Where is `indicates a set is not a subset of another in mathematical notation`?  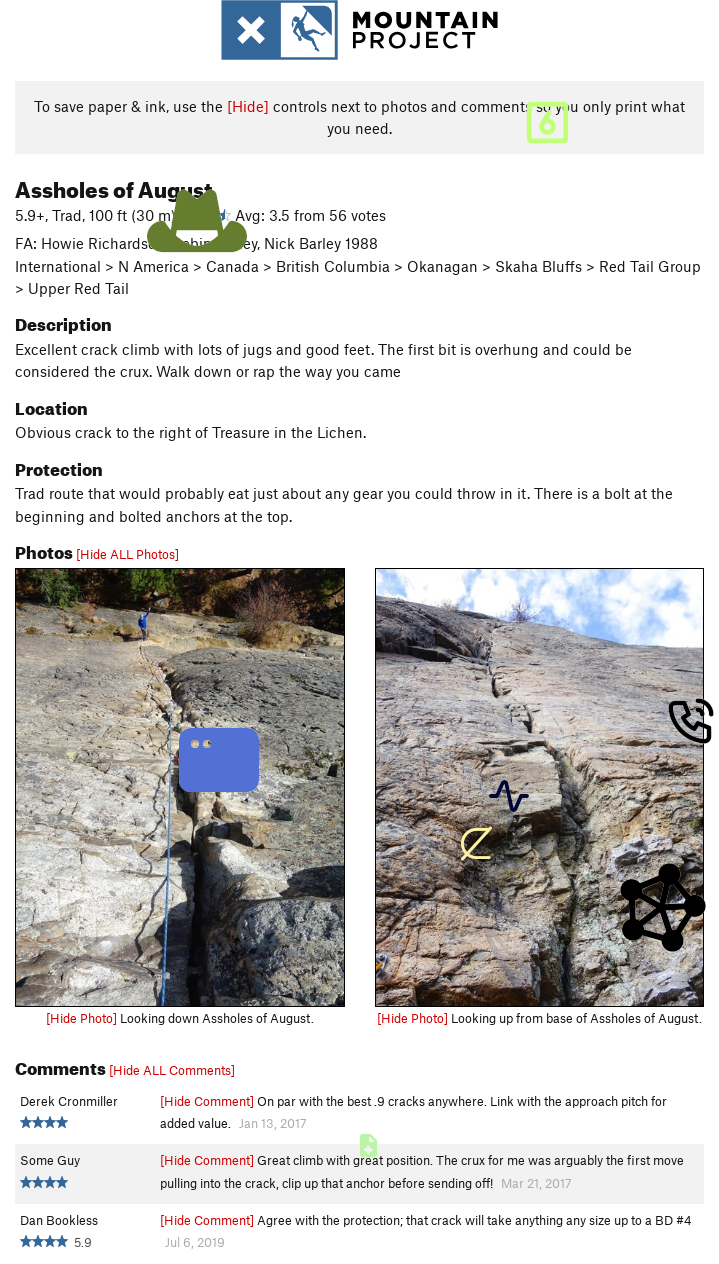 indicates a set is not a subset of another in mathematical notation is located at coordinates (476, 843).